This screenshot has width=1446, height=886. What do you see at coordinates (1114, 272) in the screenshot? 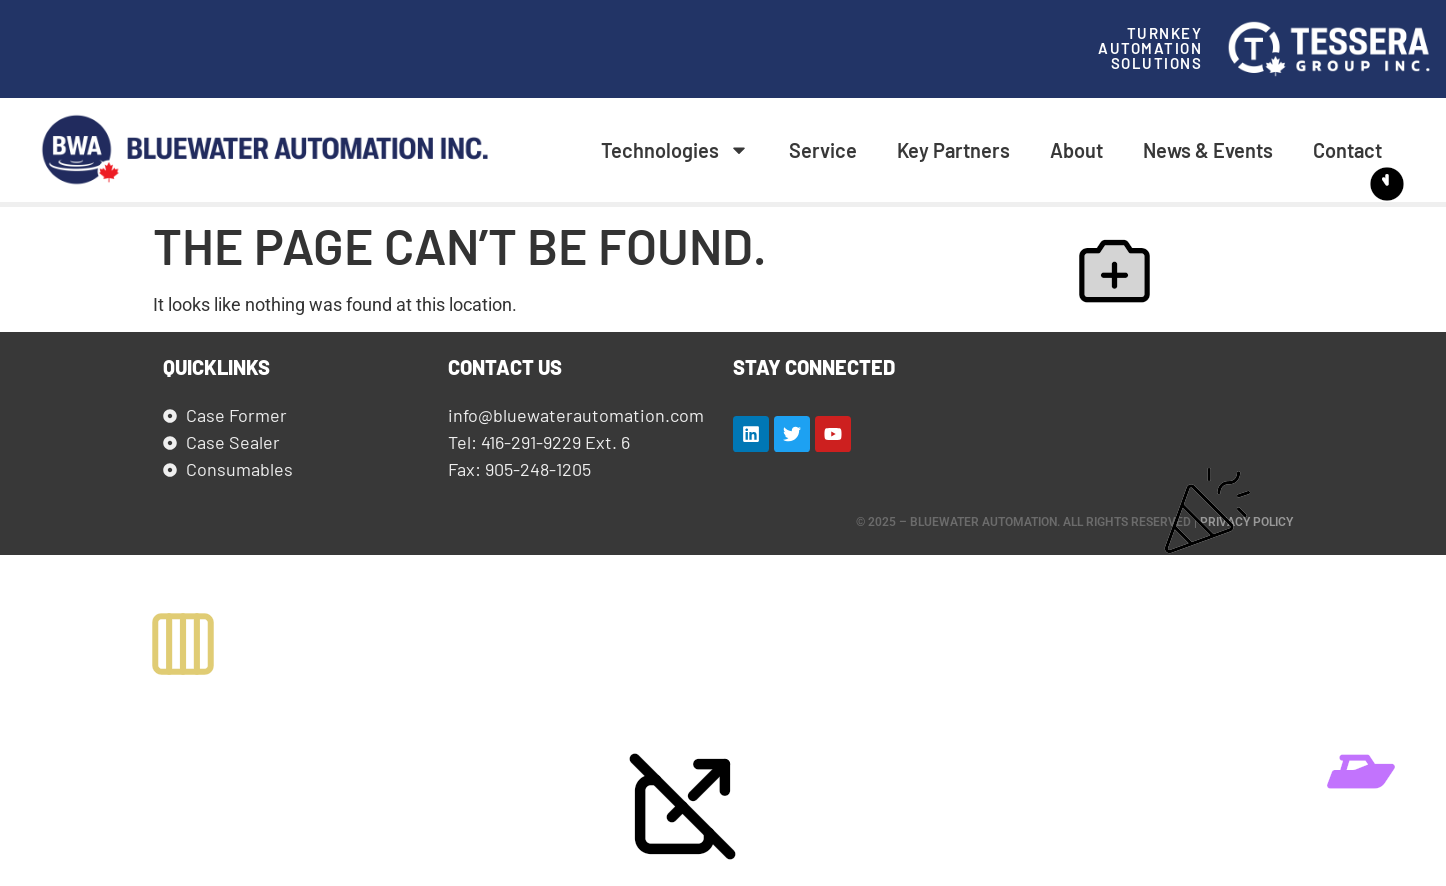
I see `add a new photo` at bounding box center [1114, 272].